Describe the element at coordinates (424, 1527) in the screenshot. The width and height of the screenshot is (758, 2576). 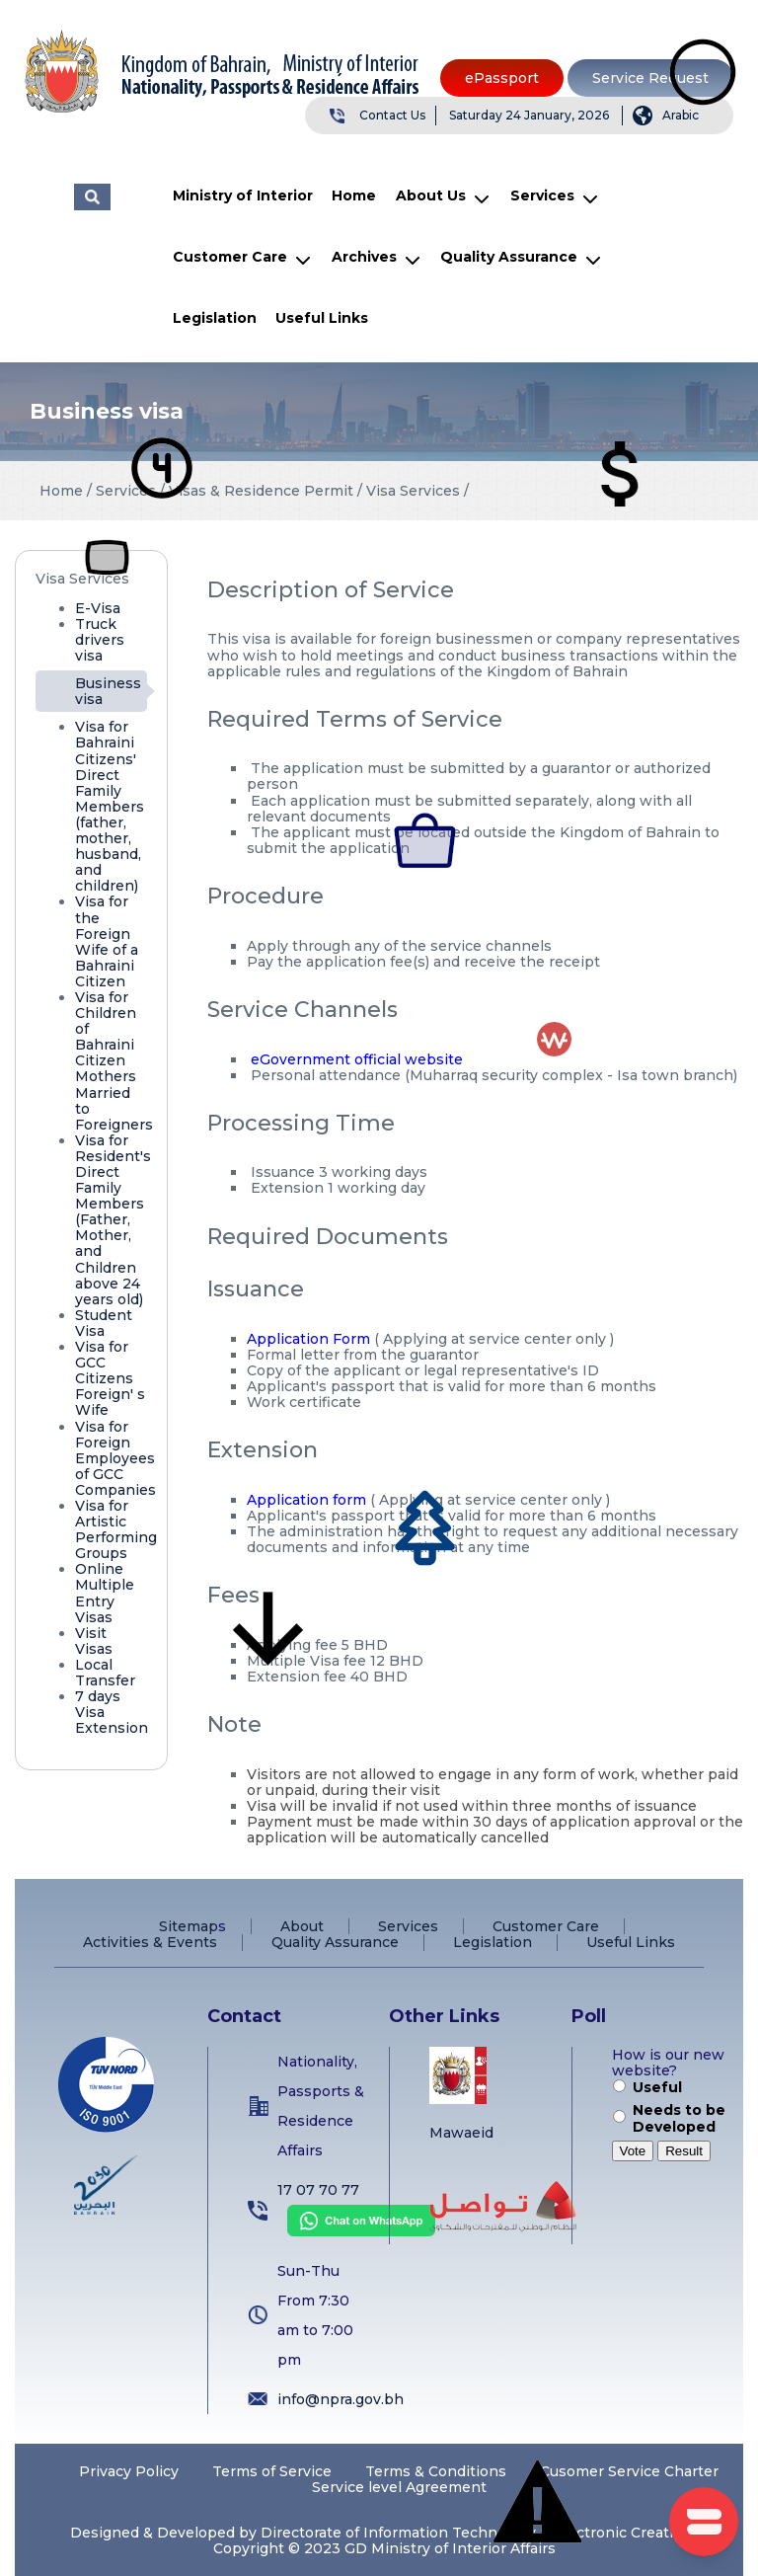
I see `indicates holiday or seasonal content` at that location.